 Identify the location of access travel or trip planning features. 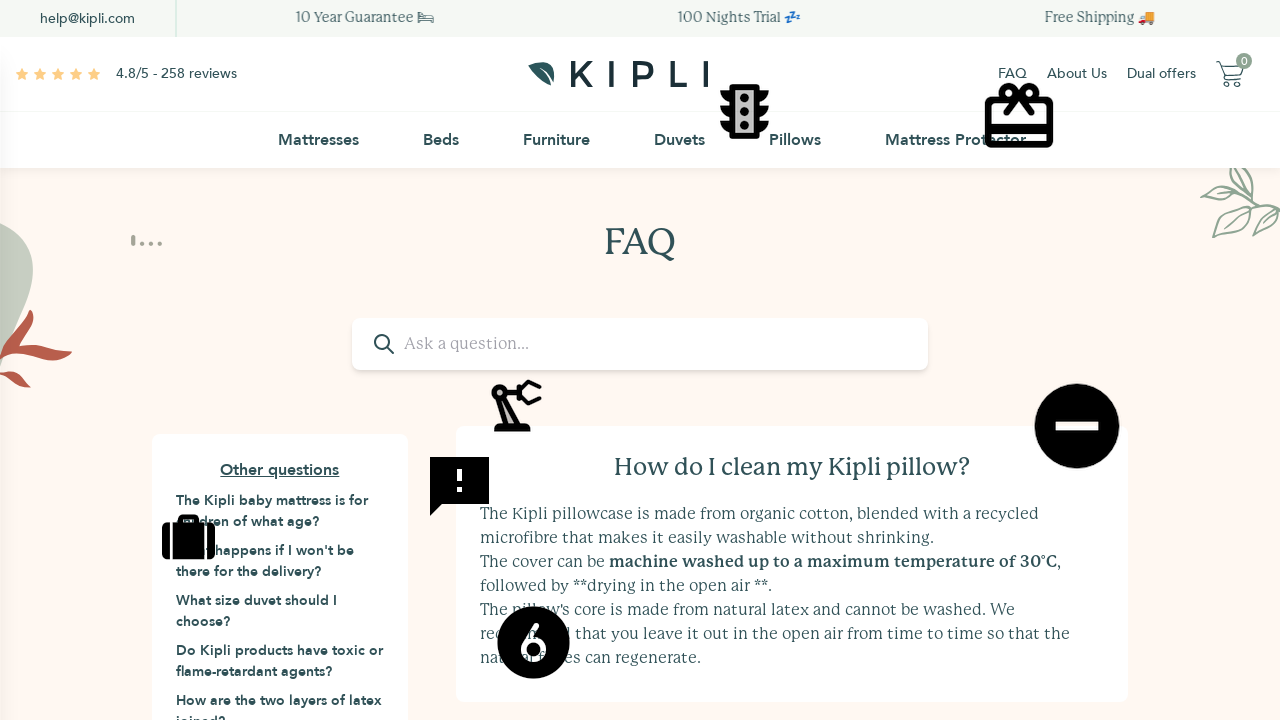
(188, 535).